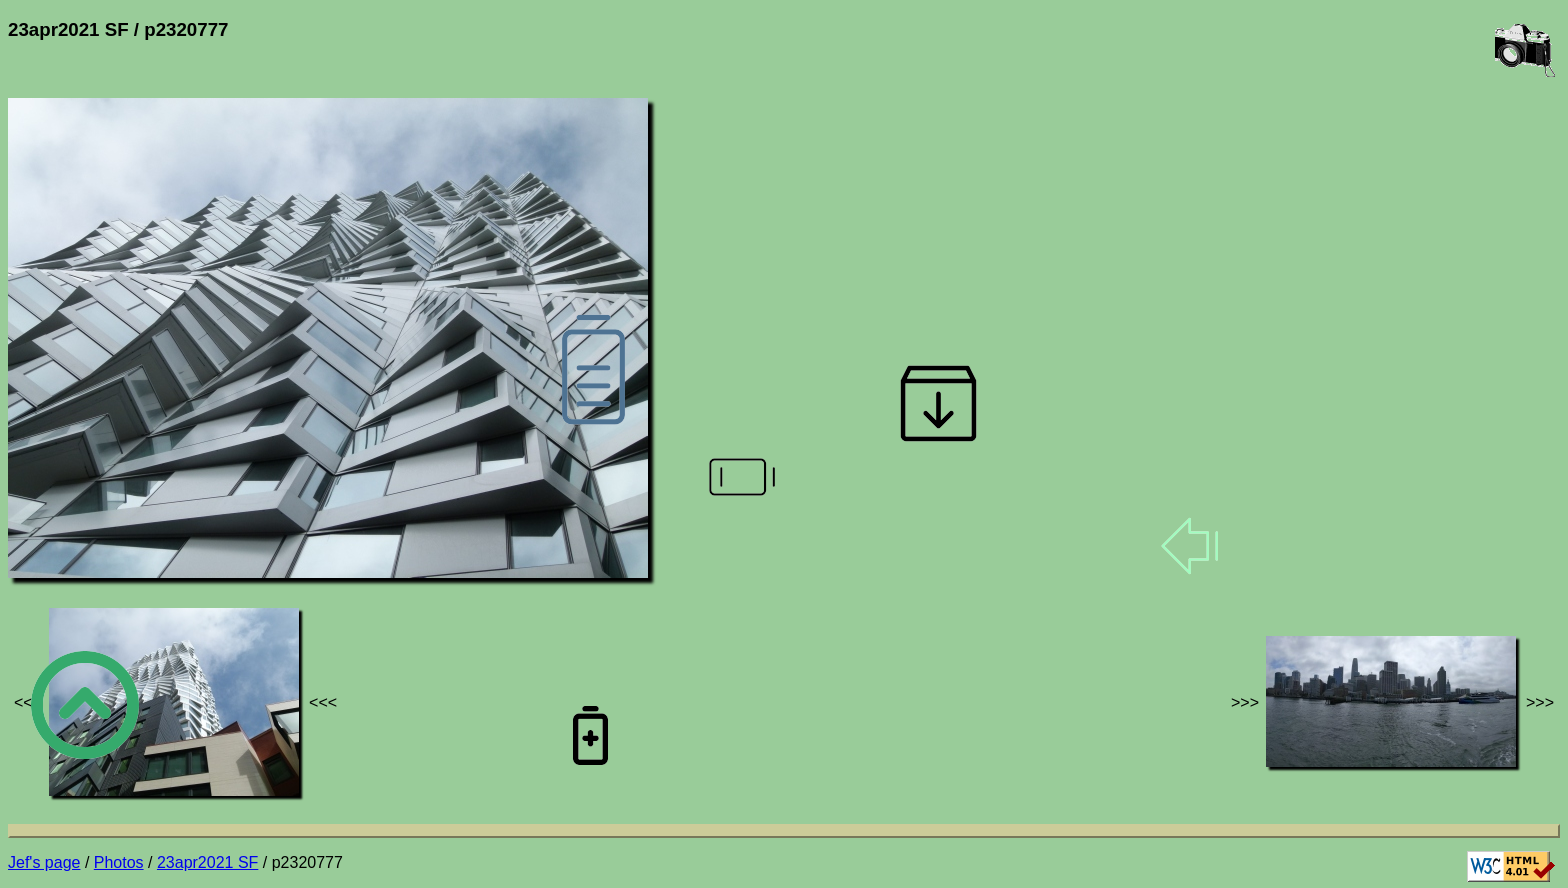 Image resolution: width=1568 pixels, height=888 pixels. Describe the element at coordinates (85, 705) in the screenshot. I see `scroll to top of page` at that location.